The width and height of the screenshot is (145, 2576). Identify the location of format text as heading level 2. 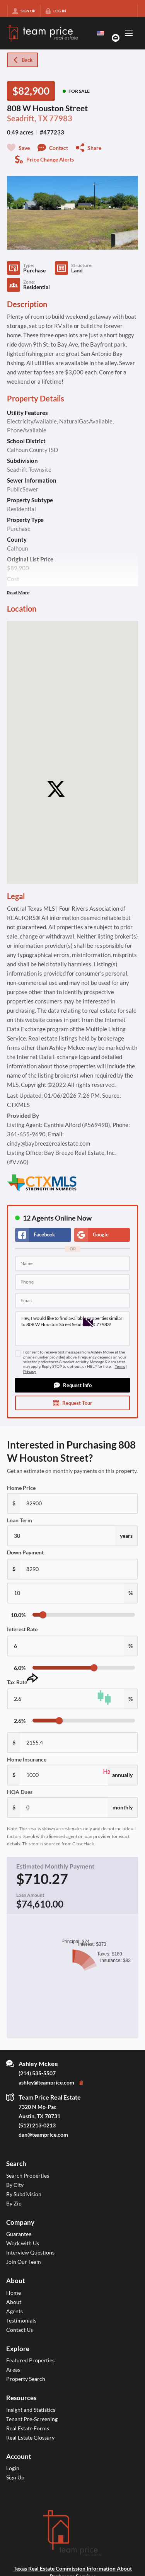
(107, 1772).